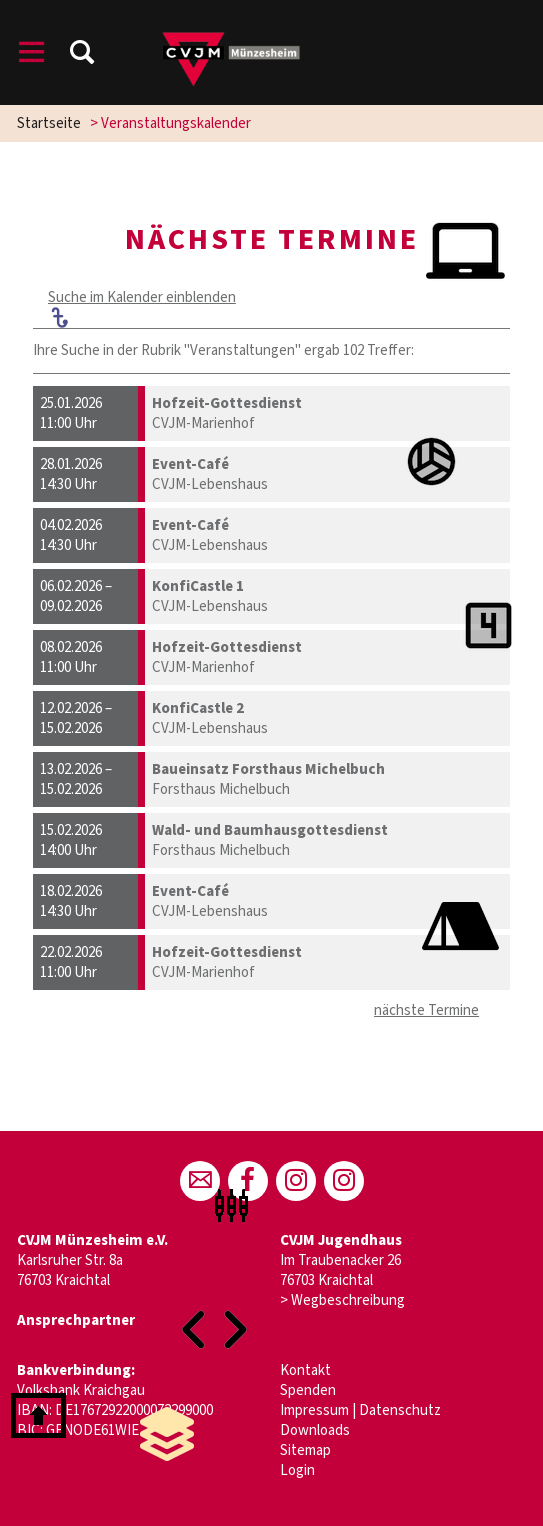 This screenshot has width=543, height=1526. Describe the element at coordinates (431, 461) in the screenshot. I see `access volleyball or sports-related content` at that location.